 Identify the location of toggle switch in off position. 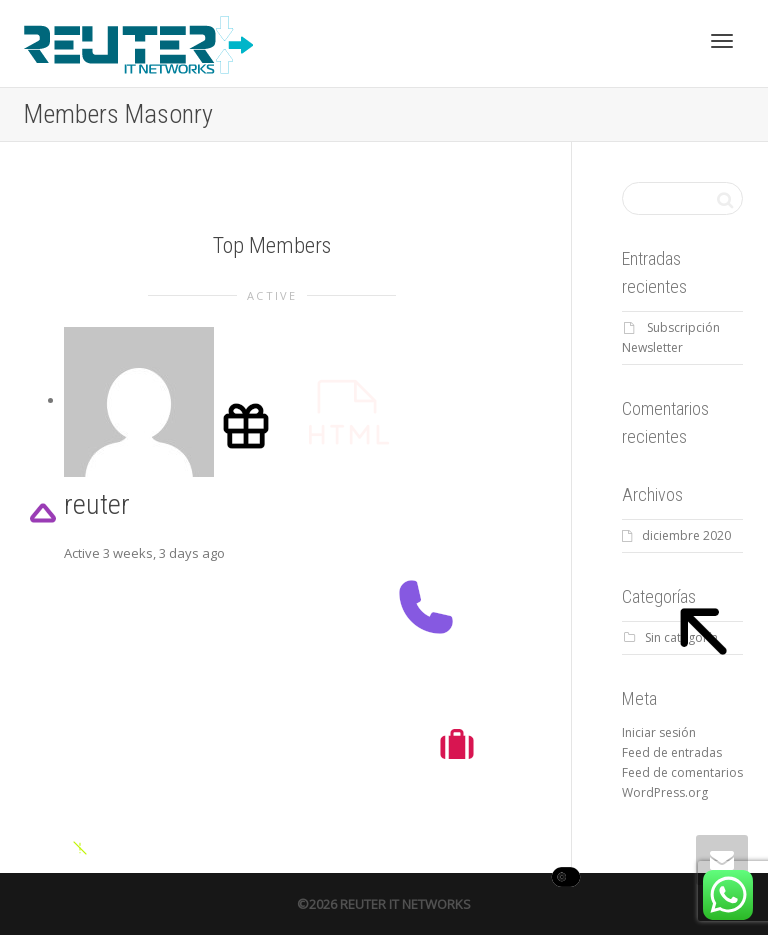
(566, 877).